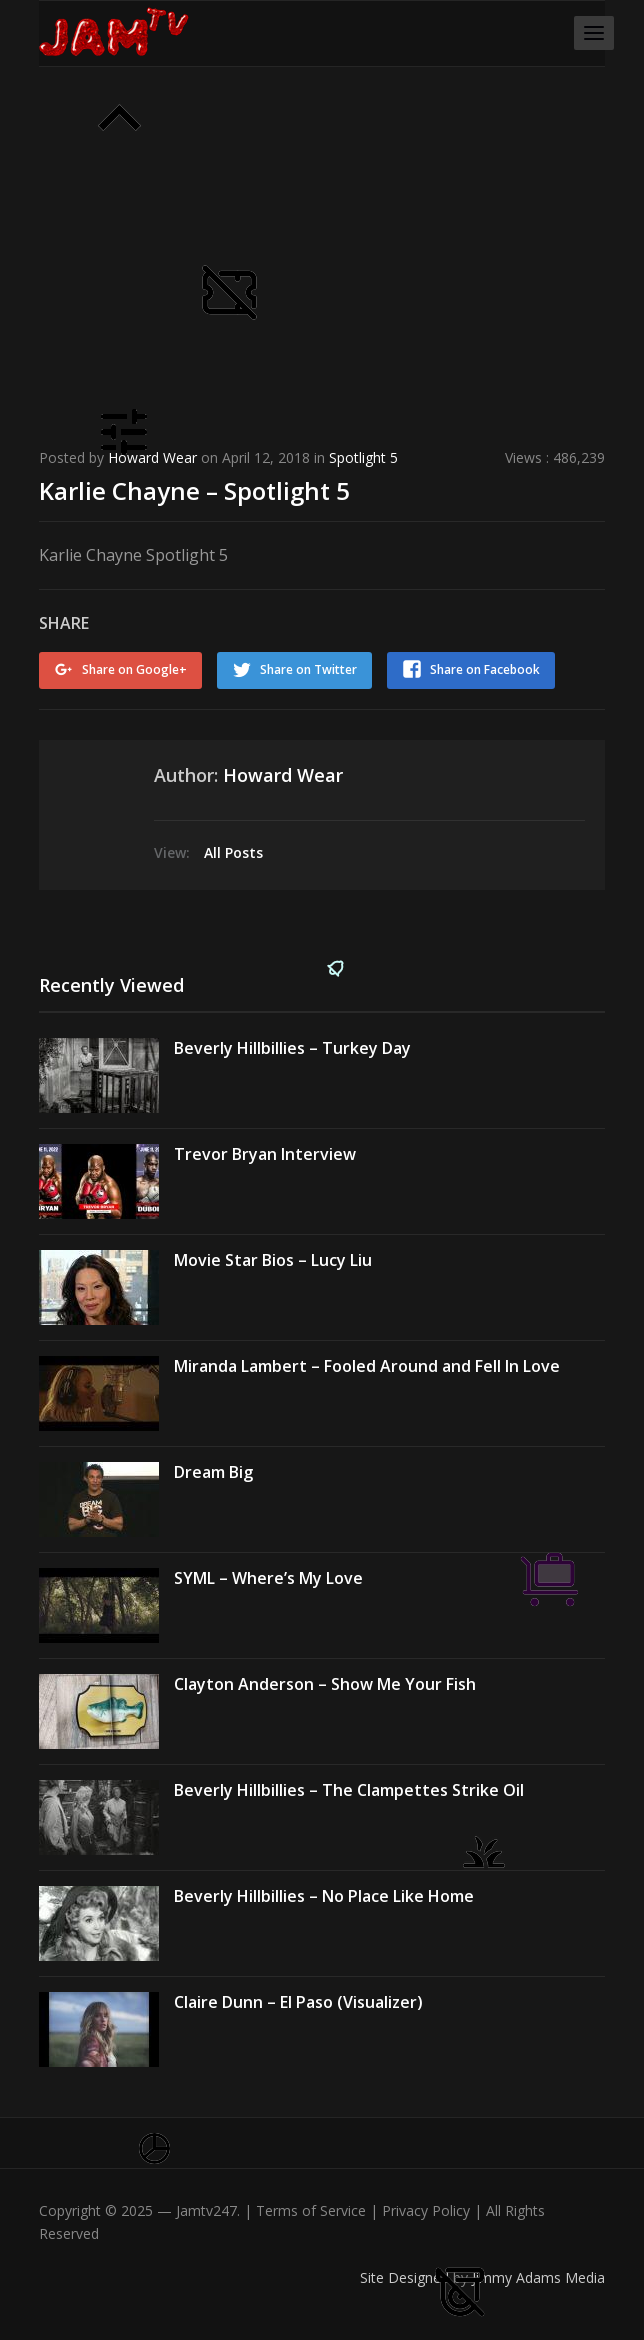  Describe the element at coordinates (154, 2148) in the screenshot. I see `view pie chart analytics` at that location.